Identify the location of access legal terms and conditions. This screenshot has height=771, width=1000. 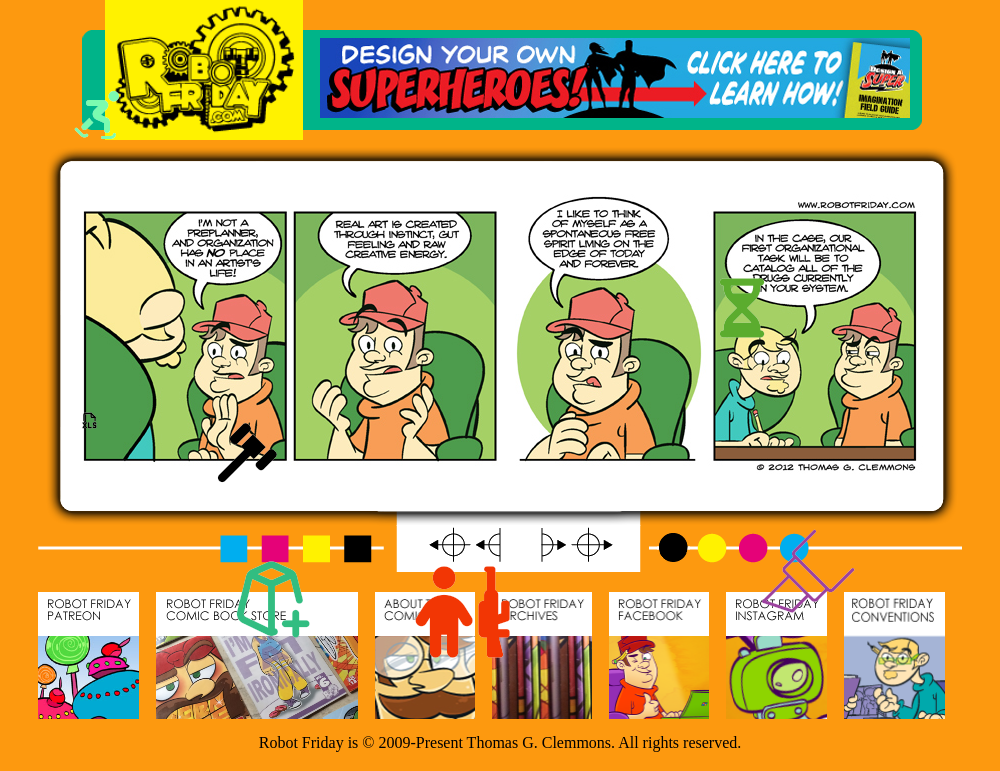
(245, 454).